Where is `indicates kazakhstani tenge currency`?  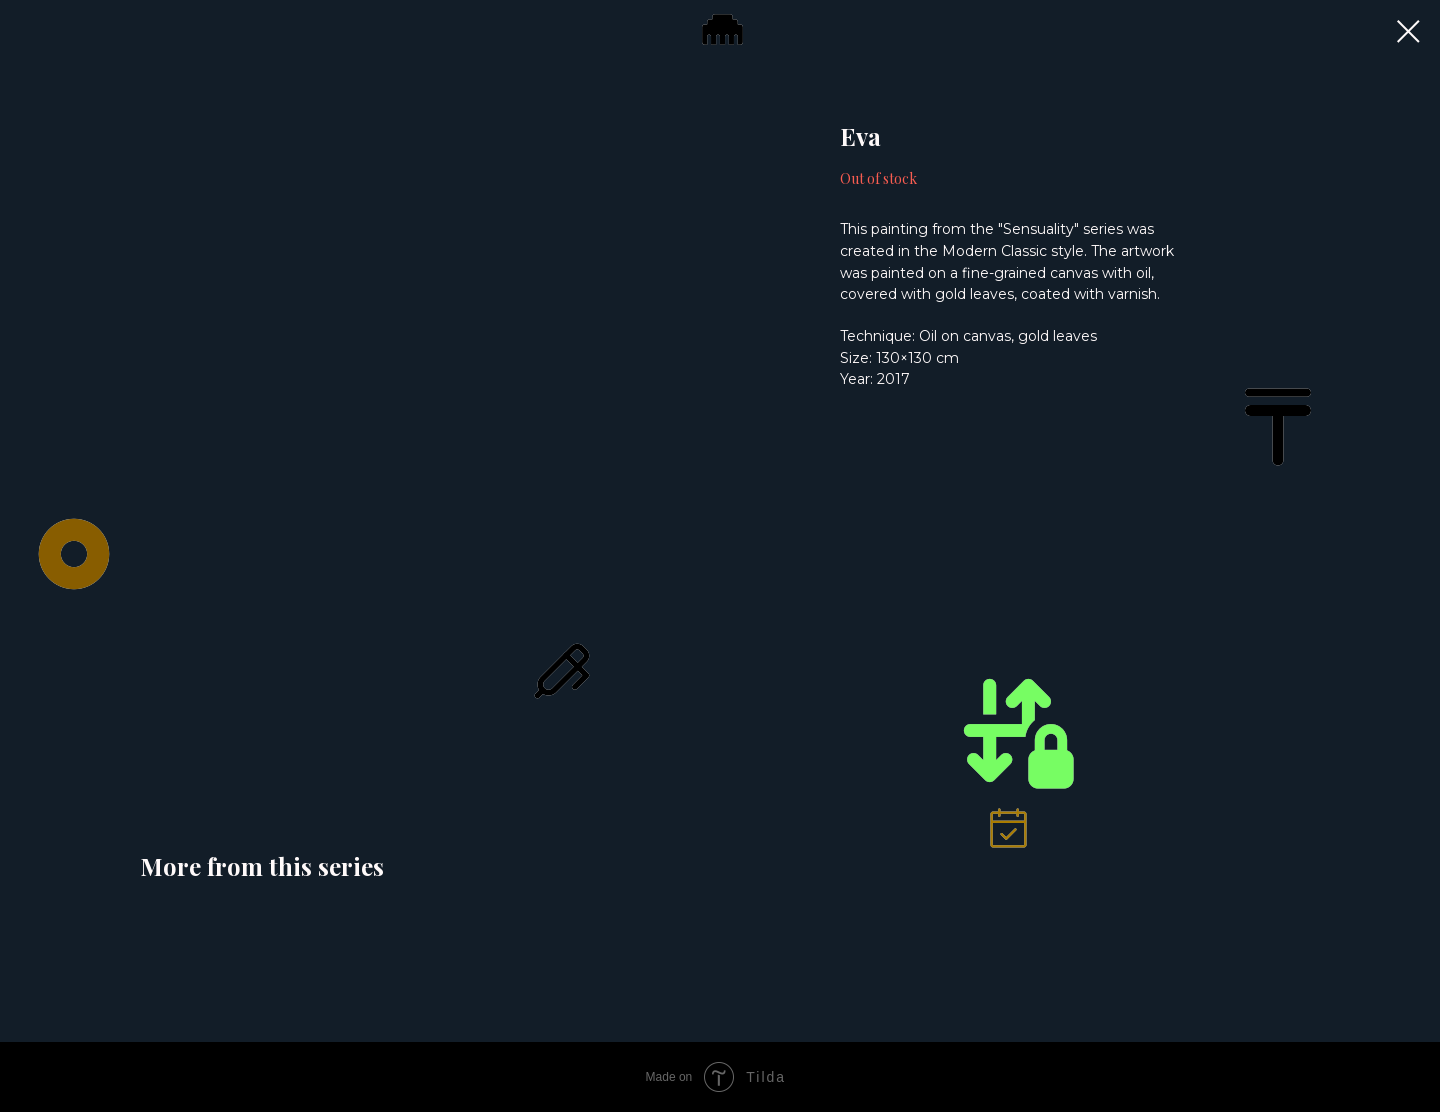
indicates kazakhstani tenge currency is located at coordinates (1278, 427).